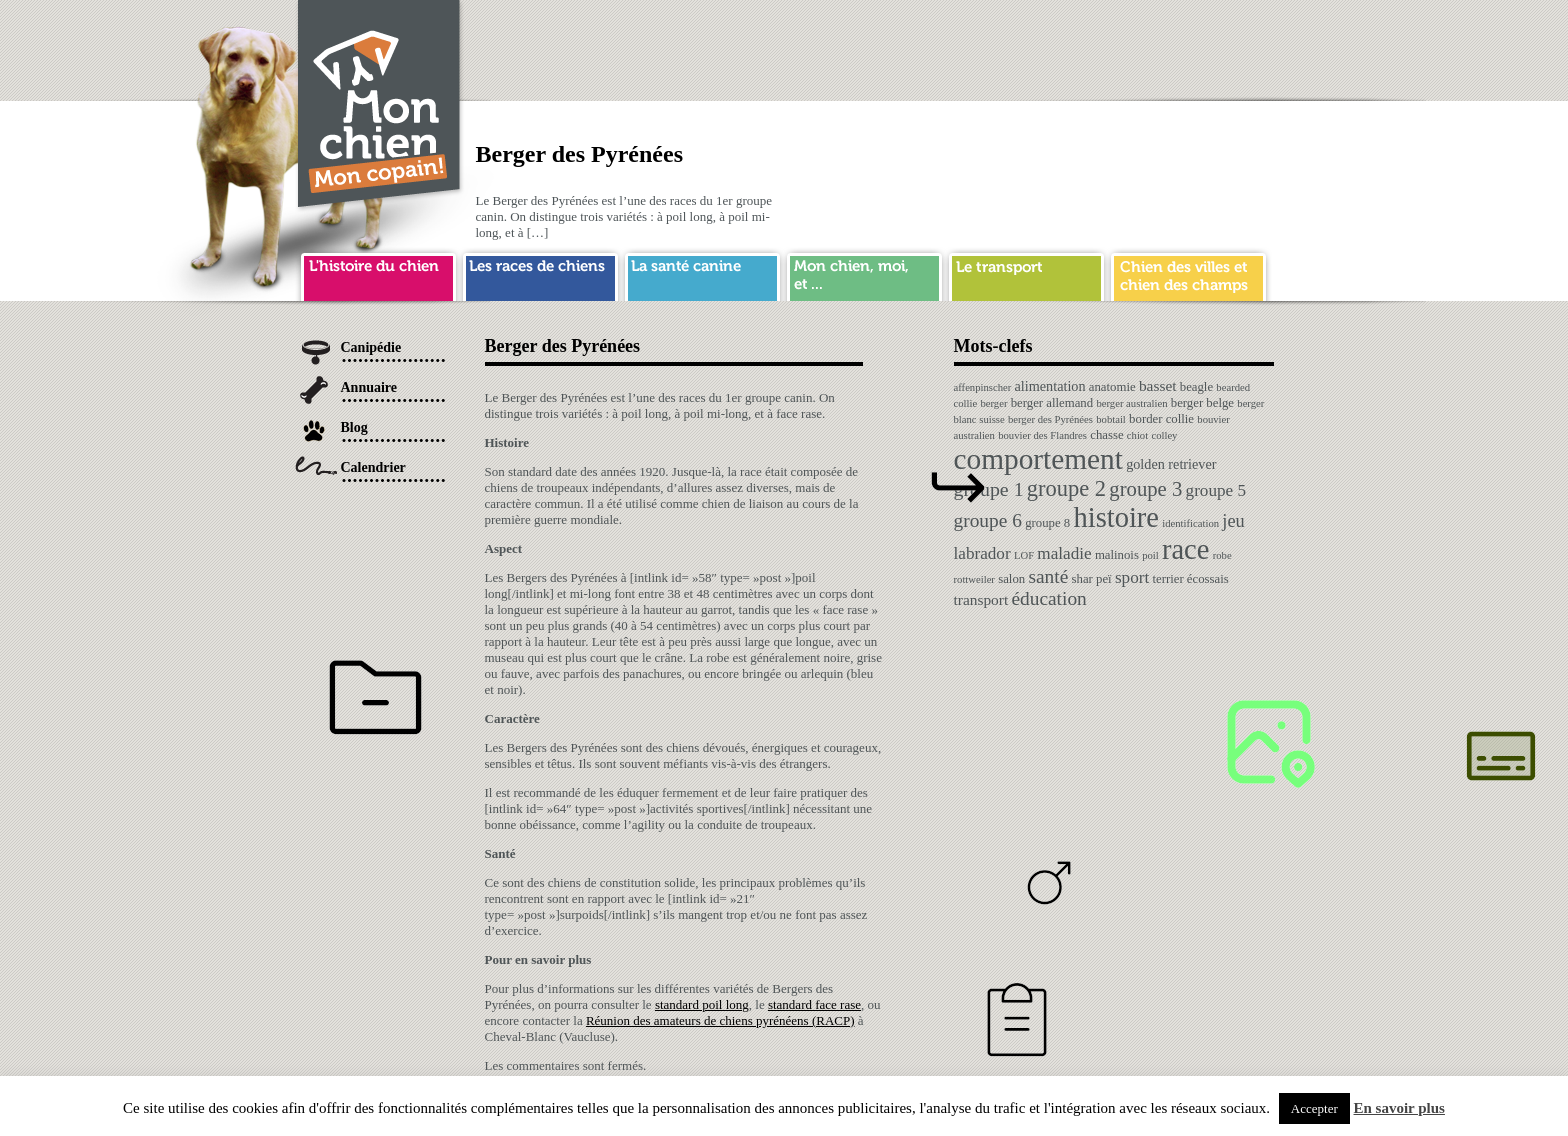  What do you see at coordinates (958, 488) in the screenshot?
I see `indent selected text or code` at bounding box center [958, 488].